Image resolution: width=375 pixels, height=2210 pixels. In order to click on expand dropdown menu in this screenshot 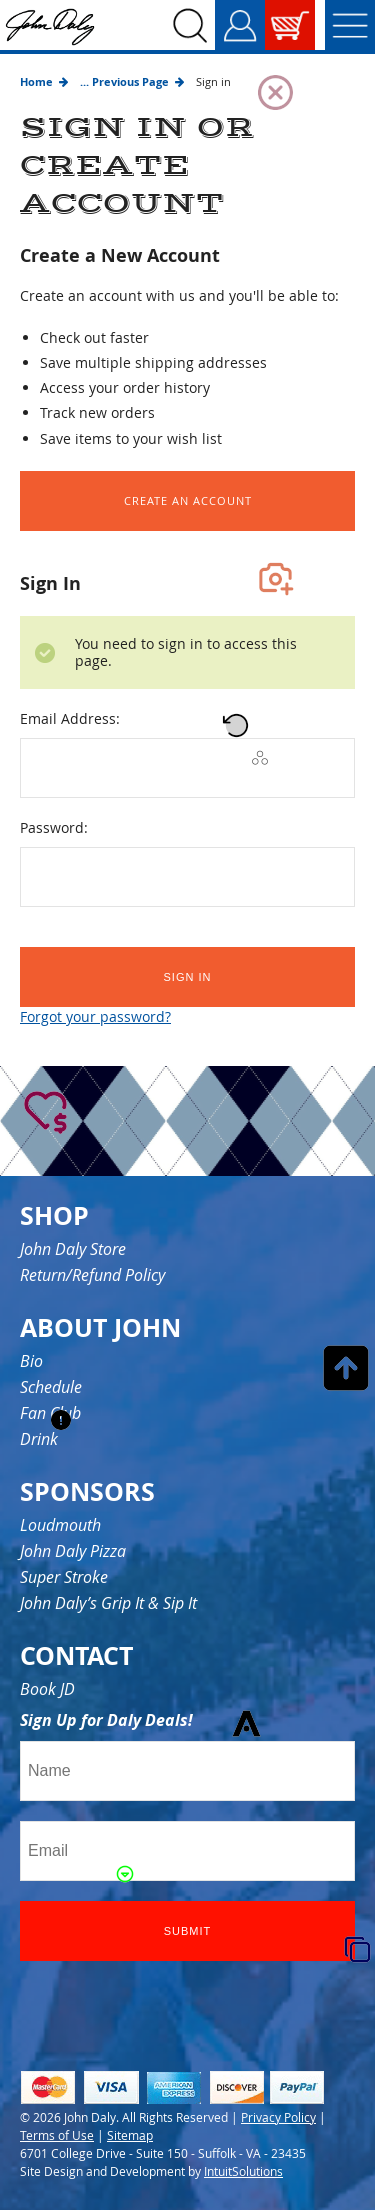, I will do `click(125, 1874)`.